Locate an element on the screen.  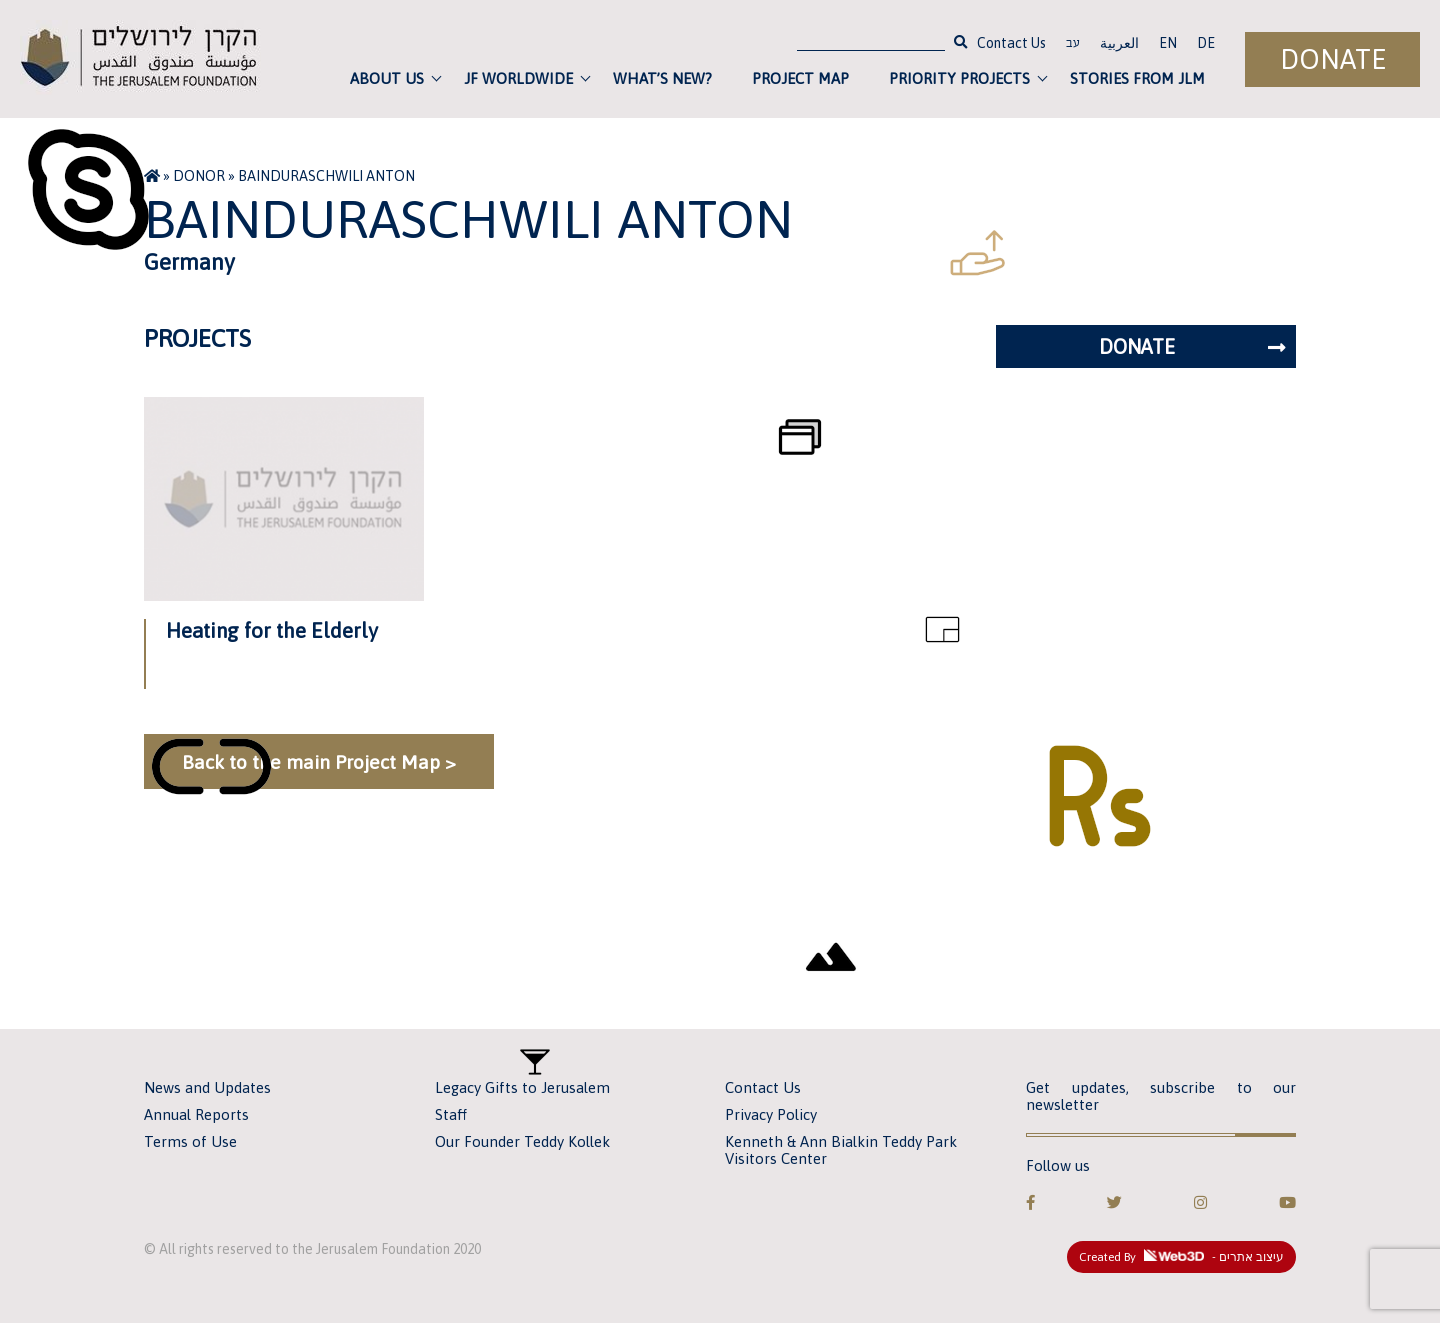
enable picture-in-picture mode is located at coordinates (942, 629).